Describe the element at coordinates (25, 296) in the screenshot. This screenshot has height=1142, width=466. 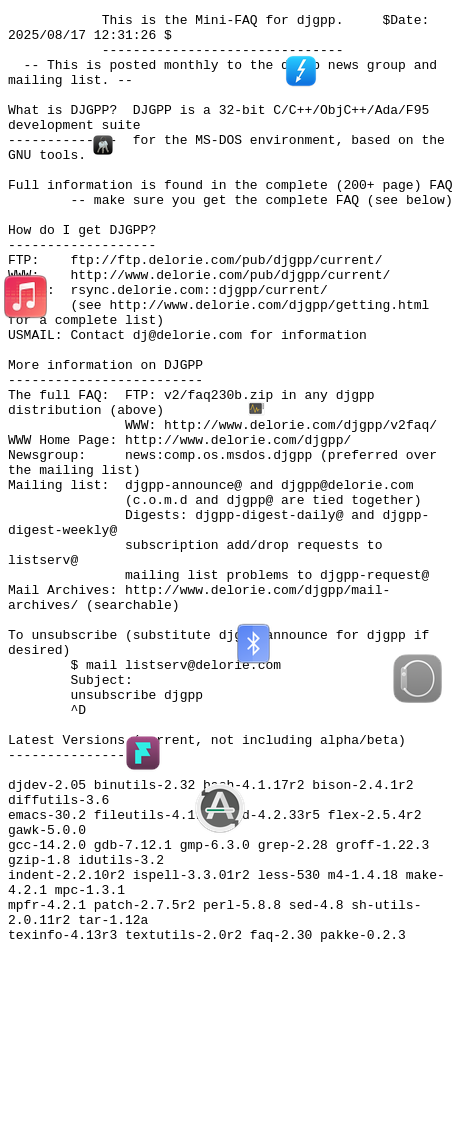
I see `open the gnome music app` at that location.